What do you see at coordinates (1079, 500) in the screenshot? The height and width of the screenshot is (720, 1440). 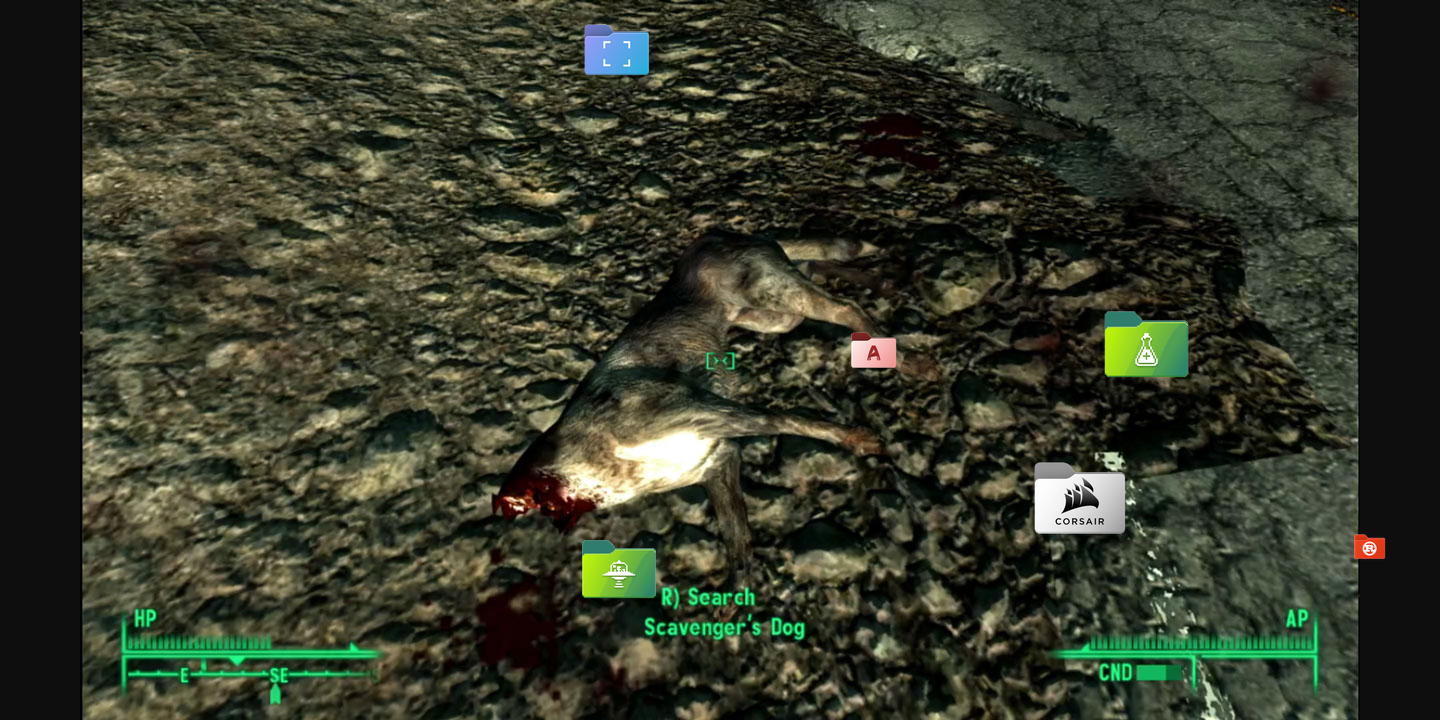 I see `folder containing corsair software or drivers` at bounding box center [1079, 500].